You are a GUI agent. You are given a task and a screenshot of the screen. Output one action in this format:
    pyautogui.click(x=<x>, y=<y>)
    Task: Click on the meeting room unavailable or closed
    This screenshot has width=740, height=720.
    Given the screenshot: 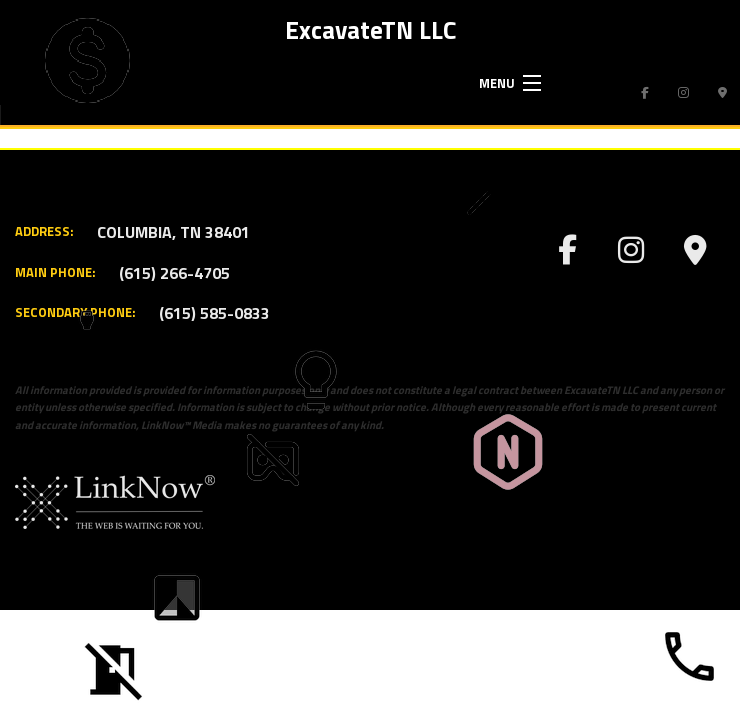 What is the action you would take?
    pyautogui.click(x=115, y=670)
    